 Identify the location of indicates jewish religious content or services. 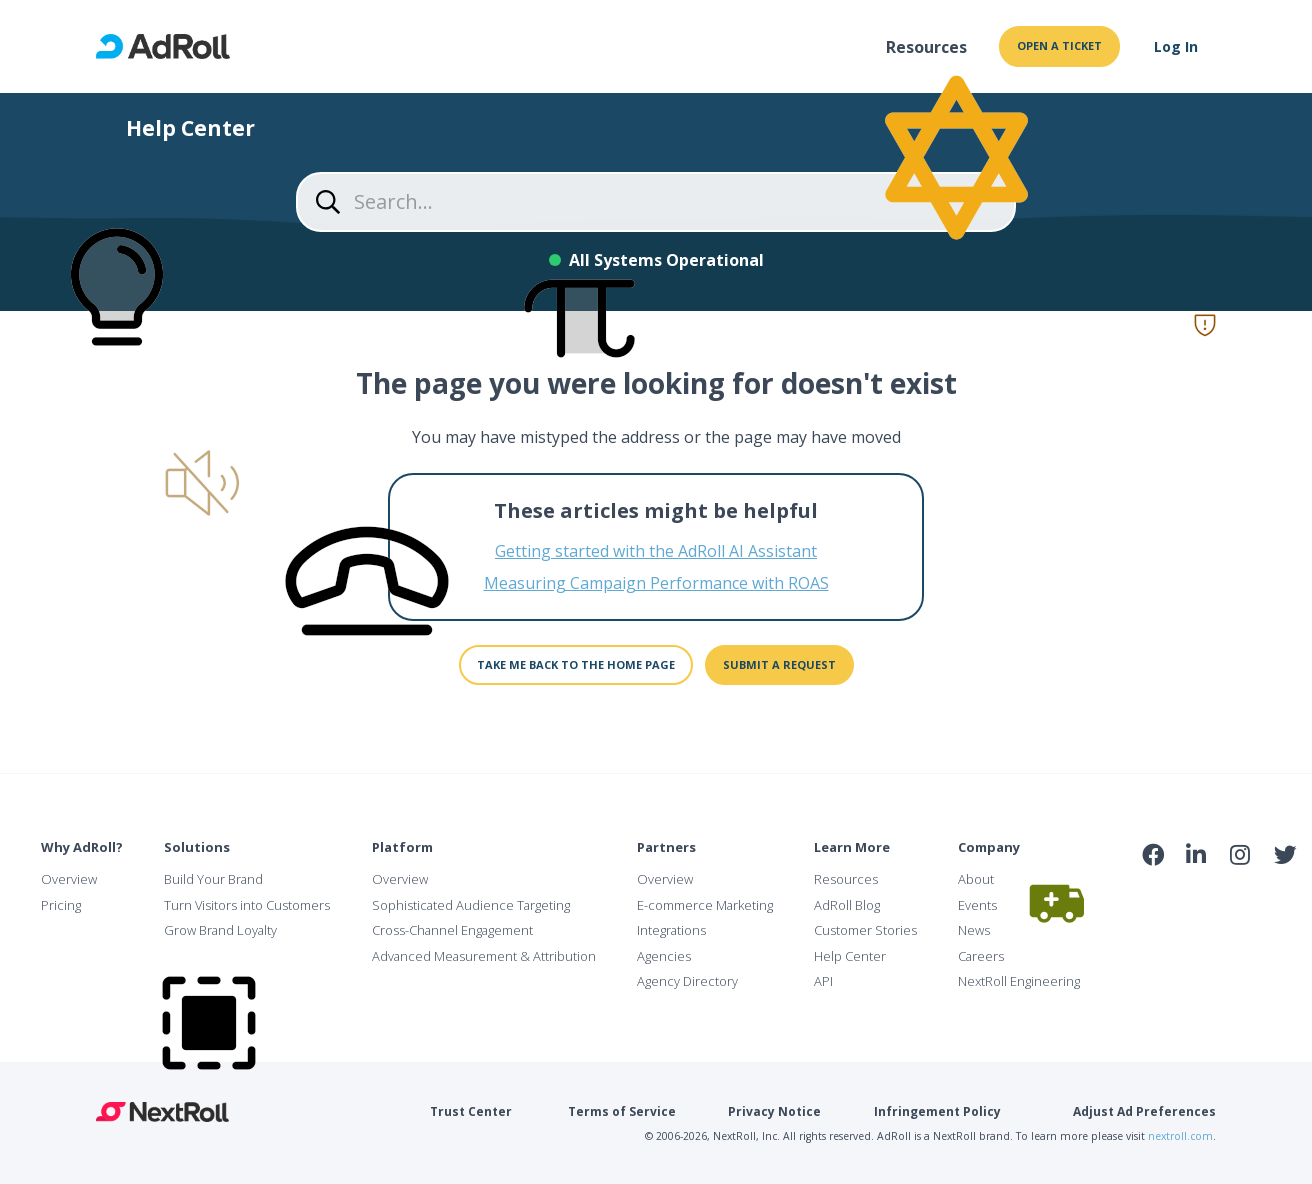
(956, 157).